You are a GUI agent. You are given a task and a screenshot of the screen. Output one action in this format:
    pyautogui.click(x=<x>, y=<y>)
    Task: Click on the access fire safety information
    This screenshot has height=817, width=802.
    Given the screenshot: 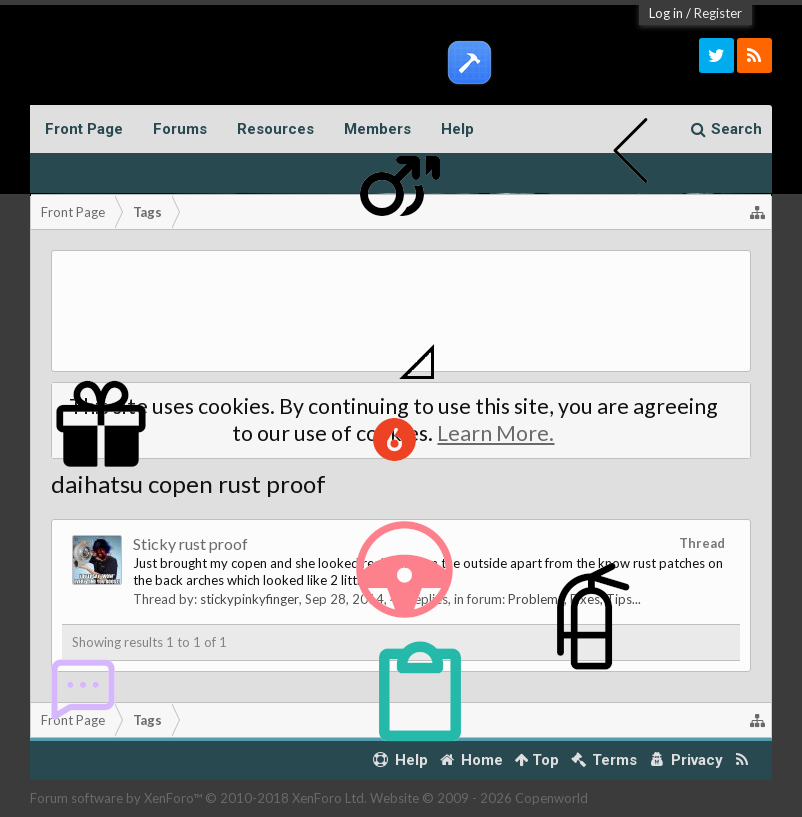 What is the action you would take?
    pyautogui.click(x=588, y=618)
    